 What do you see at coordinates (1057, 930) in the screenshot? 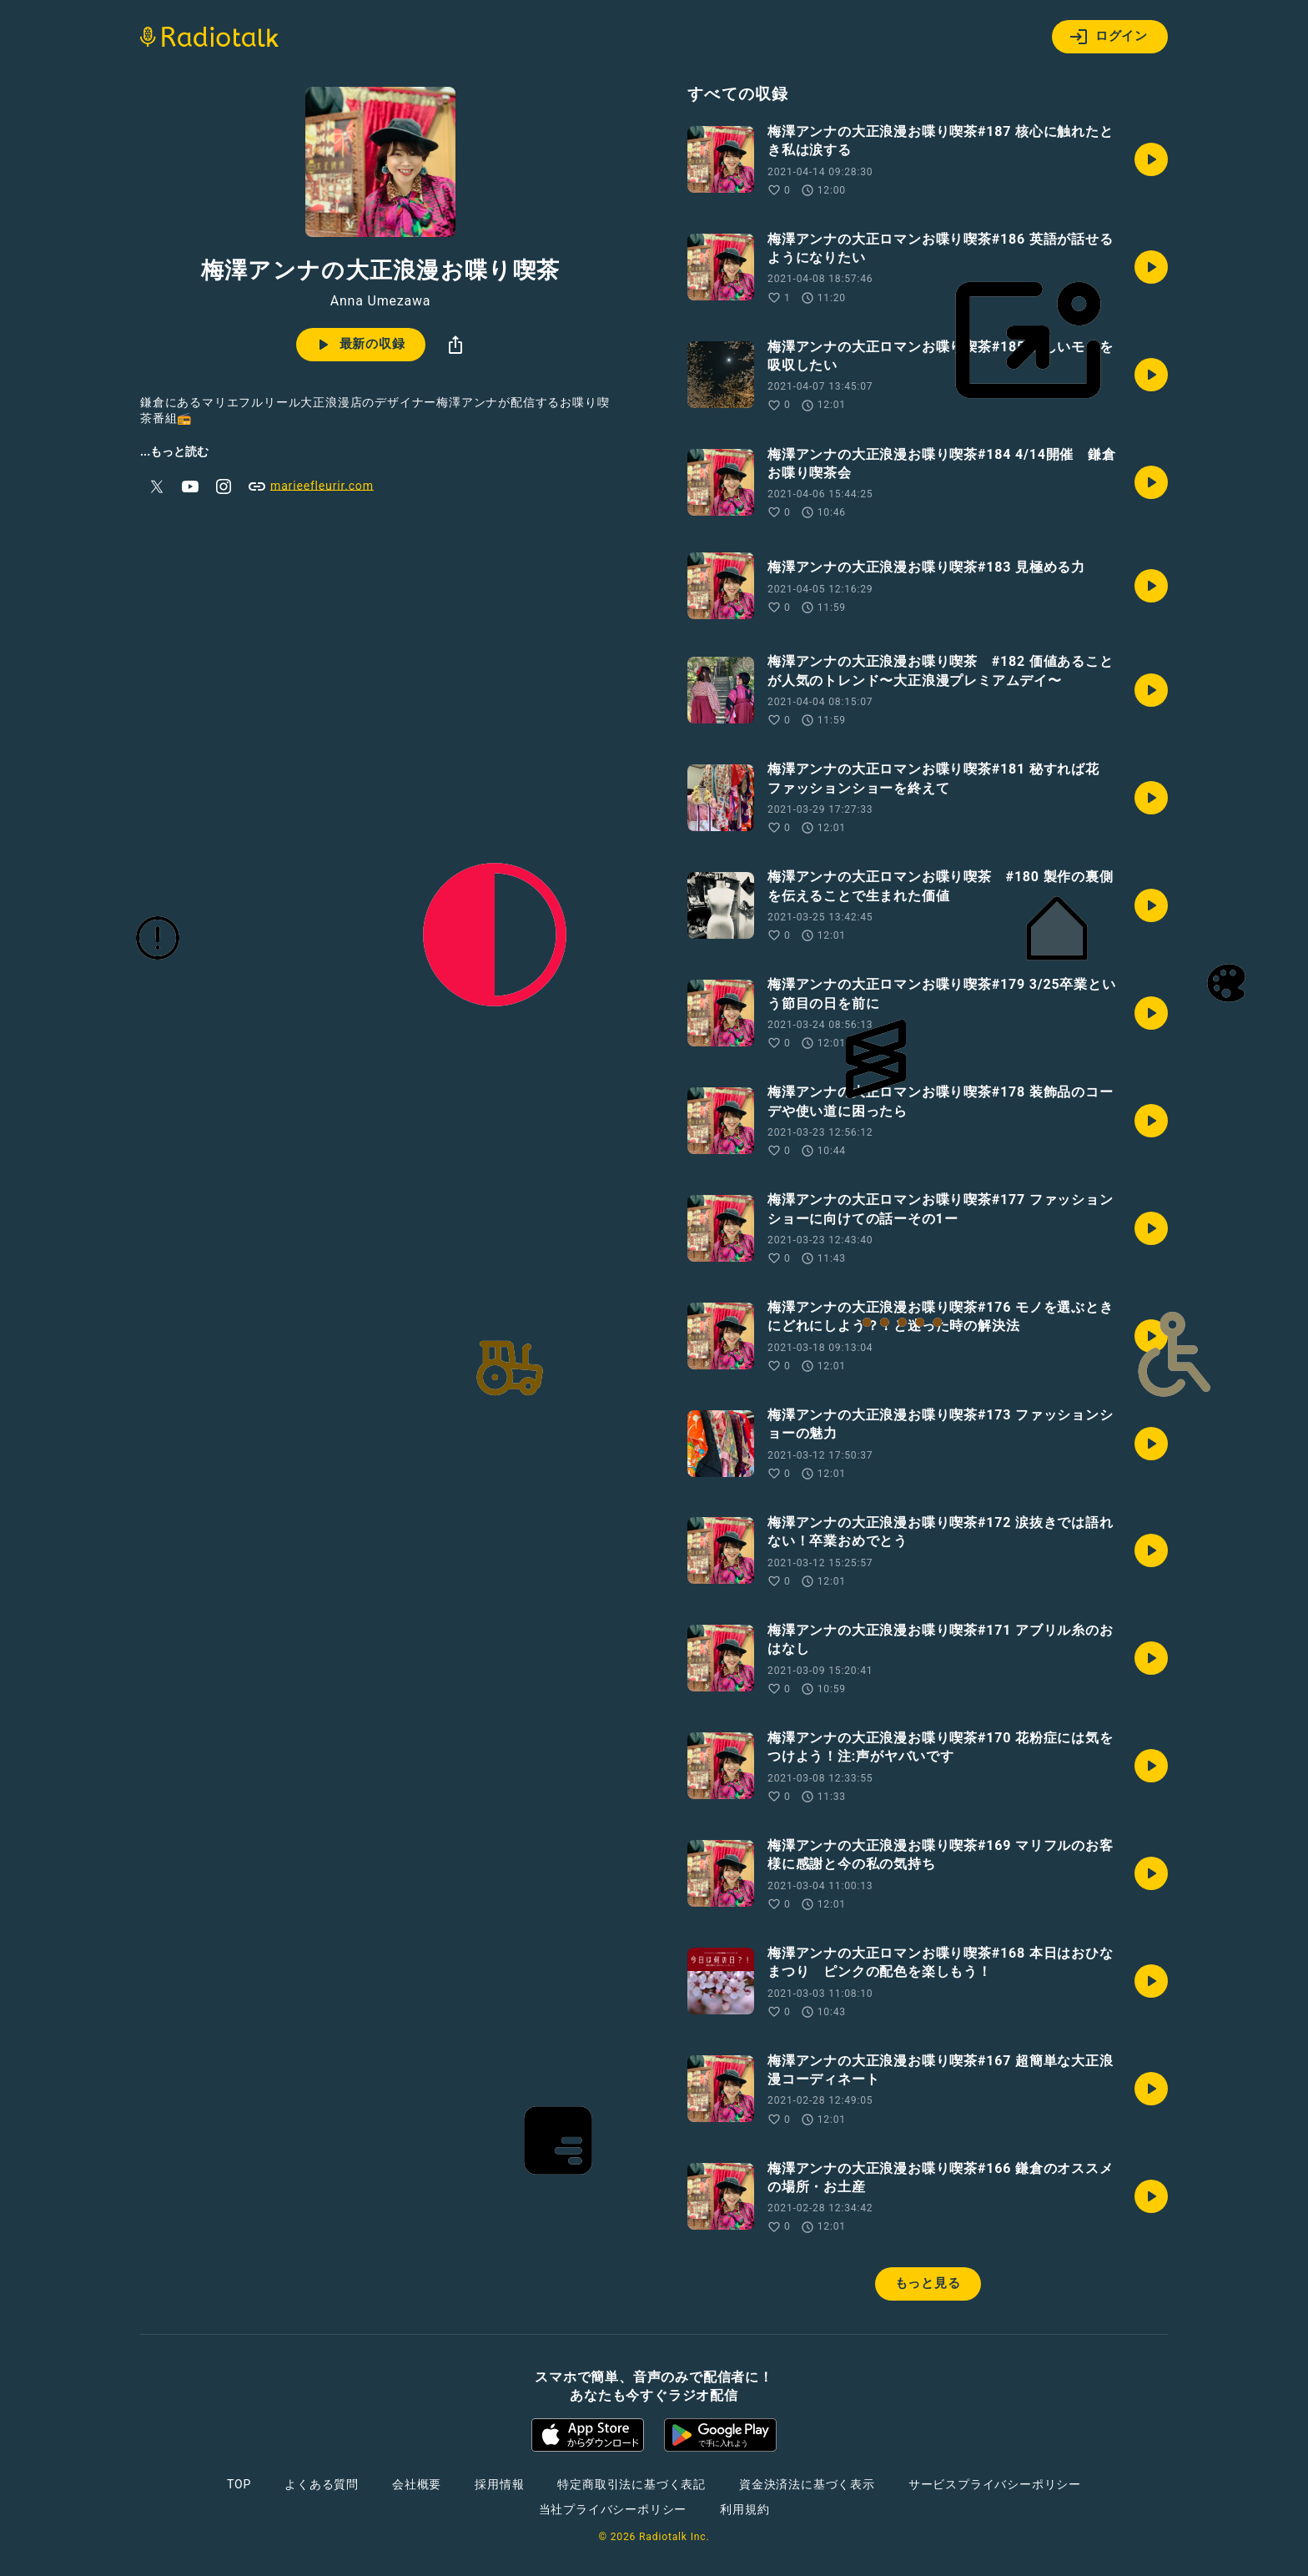
I see `go to home screen` at bounding box center [1057, 930].